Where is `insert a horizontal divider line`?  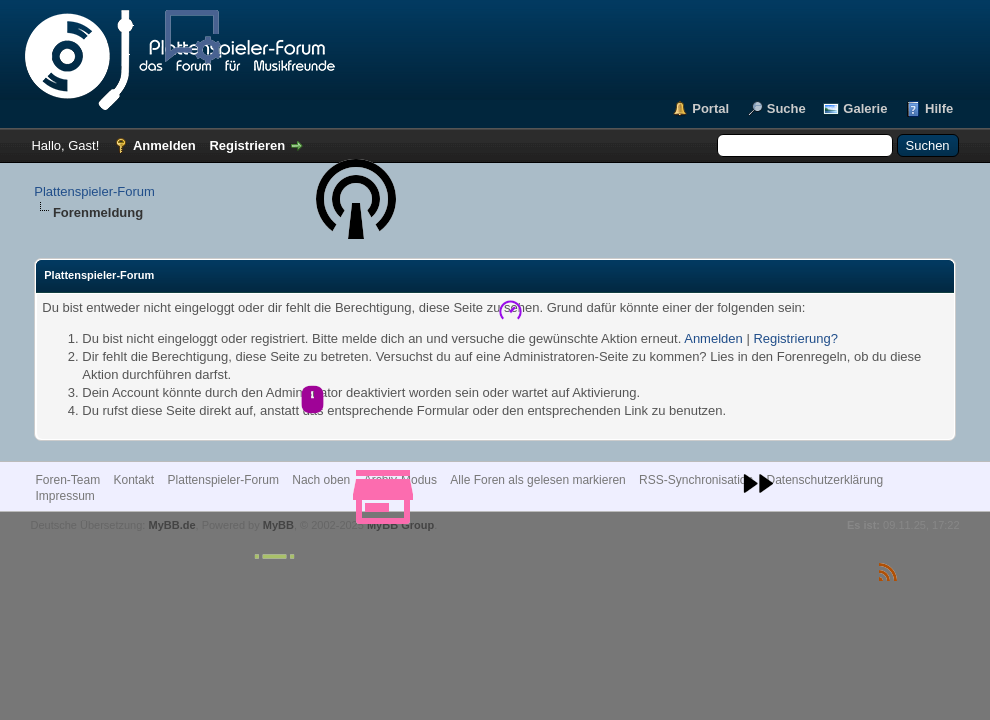
insert a horizontal divider line is located at coordinates (274, 556).